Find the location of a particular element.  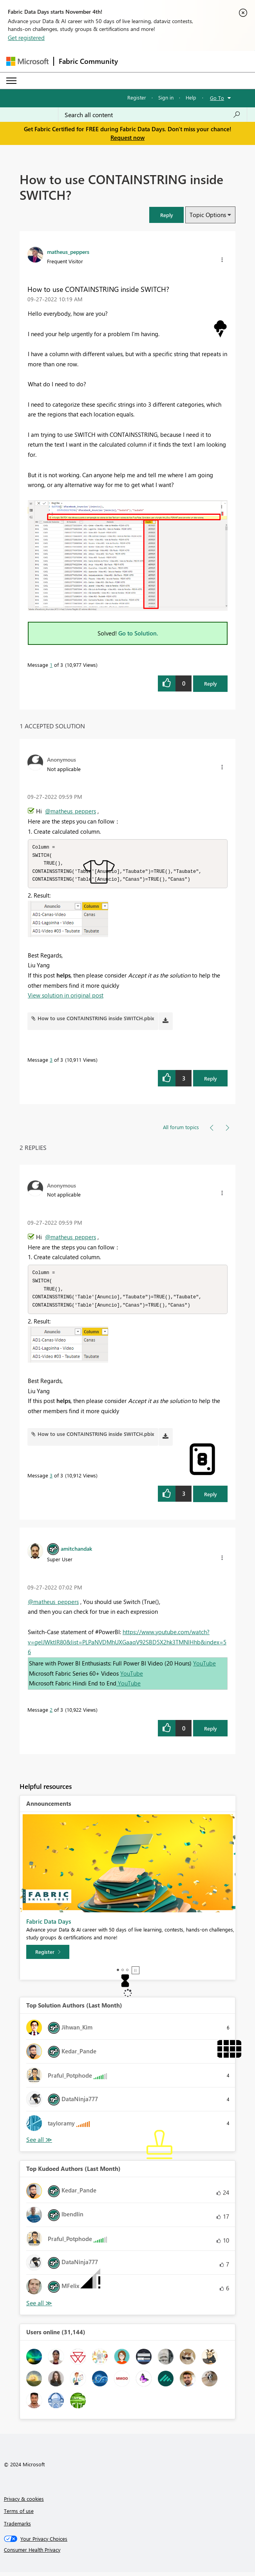

switch to comfortable grid view is located at coordinates (228, 2049).